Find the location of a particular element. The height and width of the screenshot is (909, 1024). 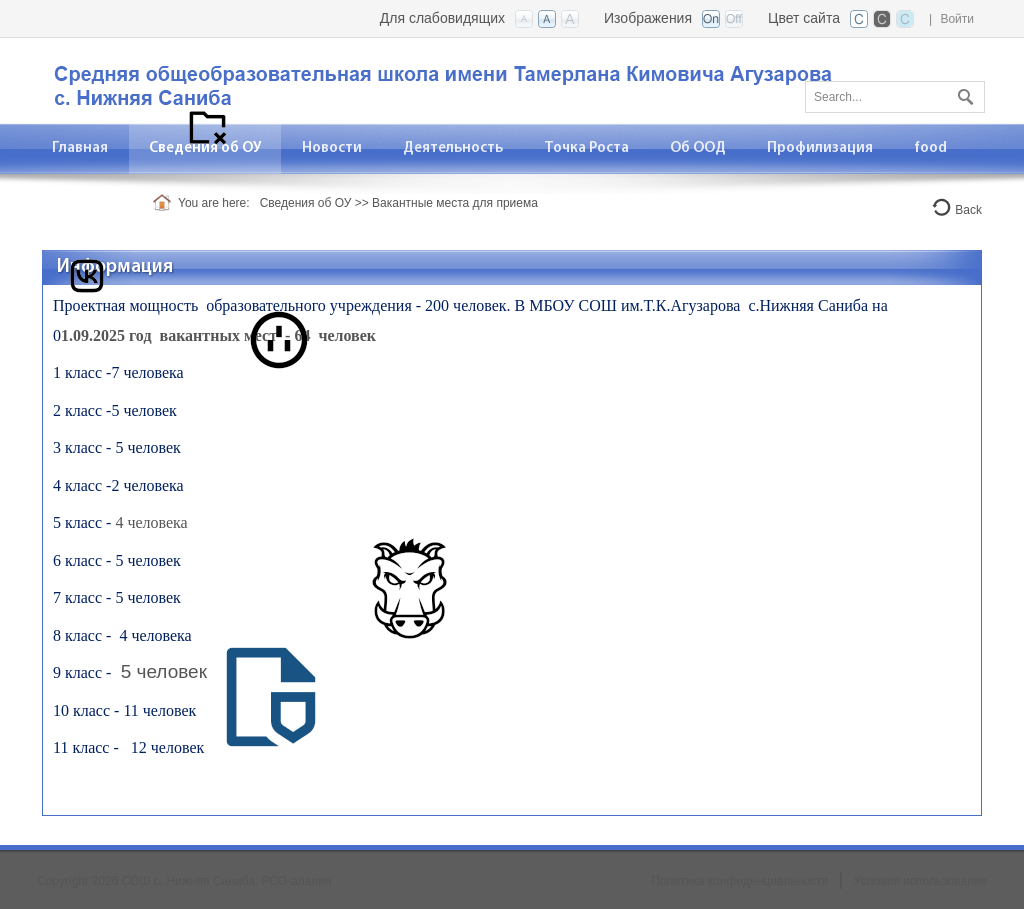

grunt javascript task runner logo is located at coordinates (409, 588).